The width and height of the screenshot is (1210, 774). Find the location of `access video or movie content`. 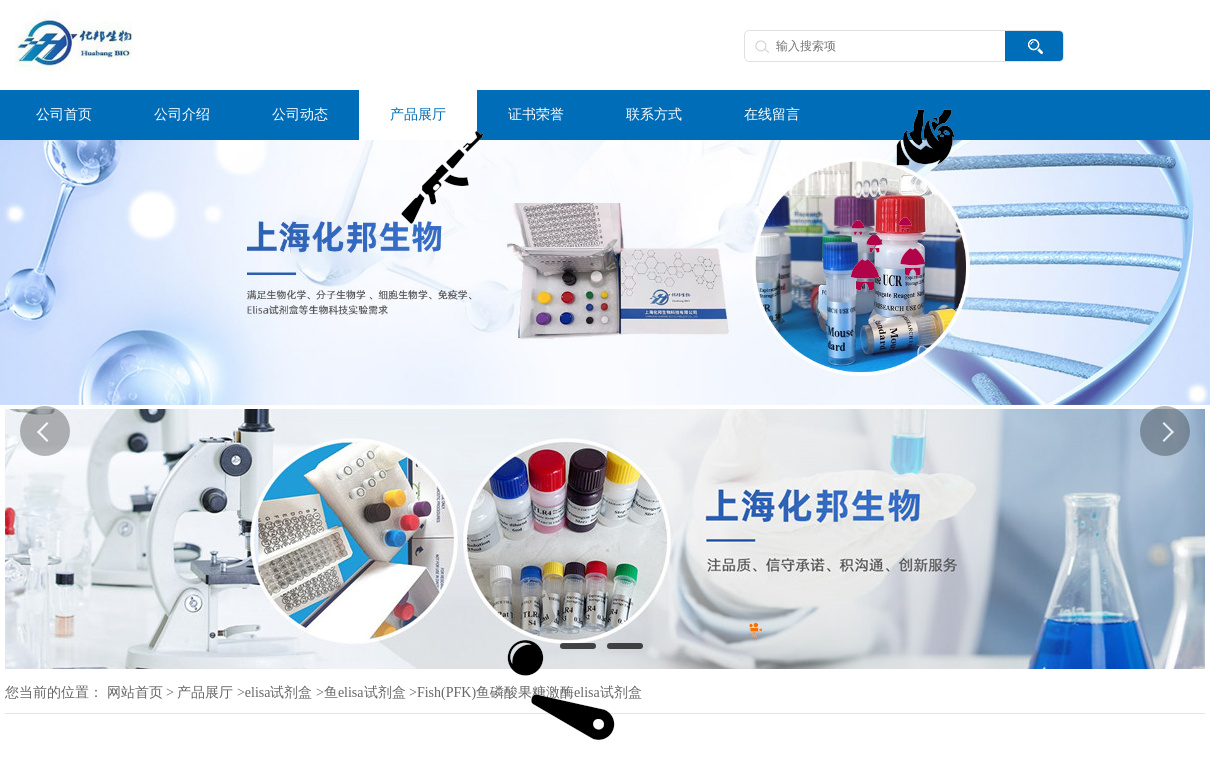

access video or movie content is located at coordinates (755, 629).